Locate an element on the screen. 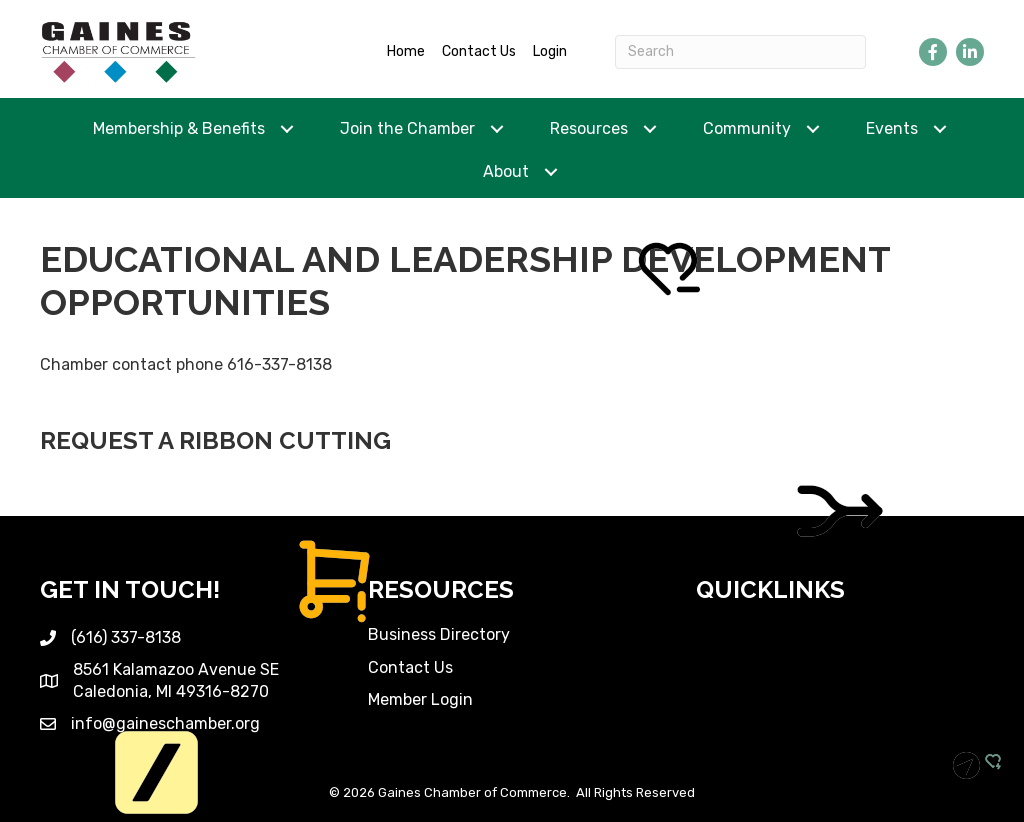  quick-like or instant favorite action is located at coordinates (993, 761).